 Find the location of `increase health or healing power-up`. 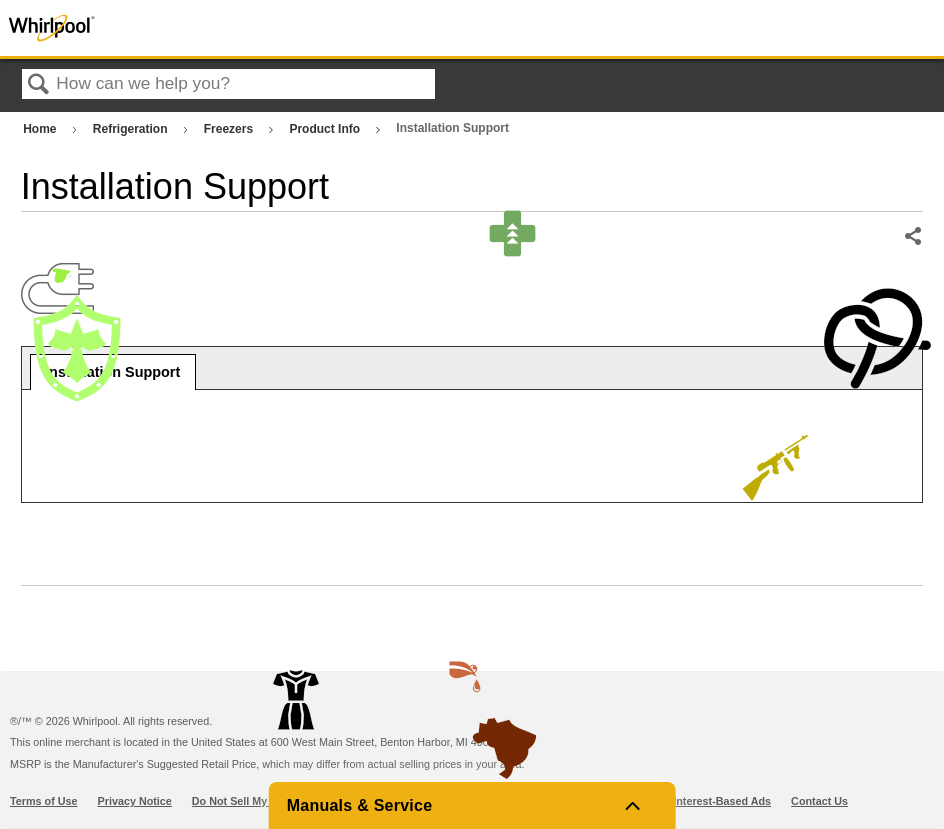

increase health or healing power-up is located at coordinates (512, 233).